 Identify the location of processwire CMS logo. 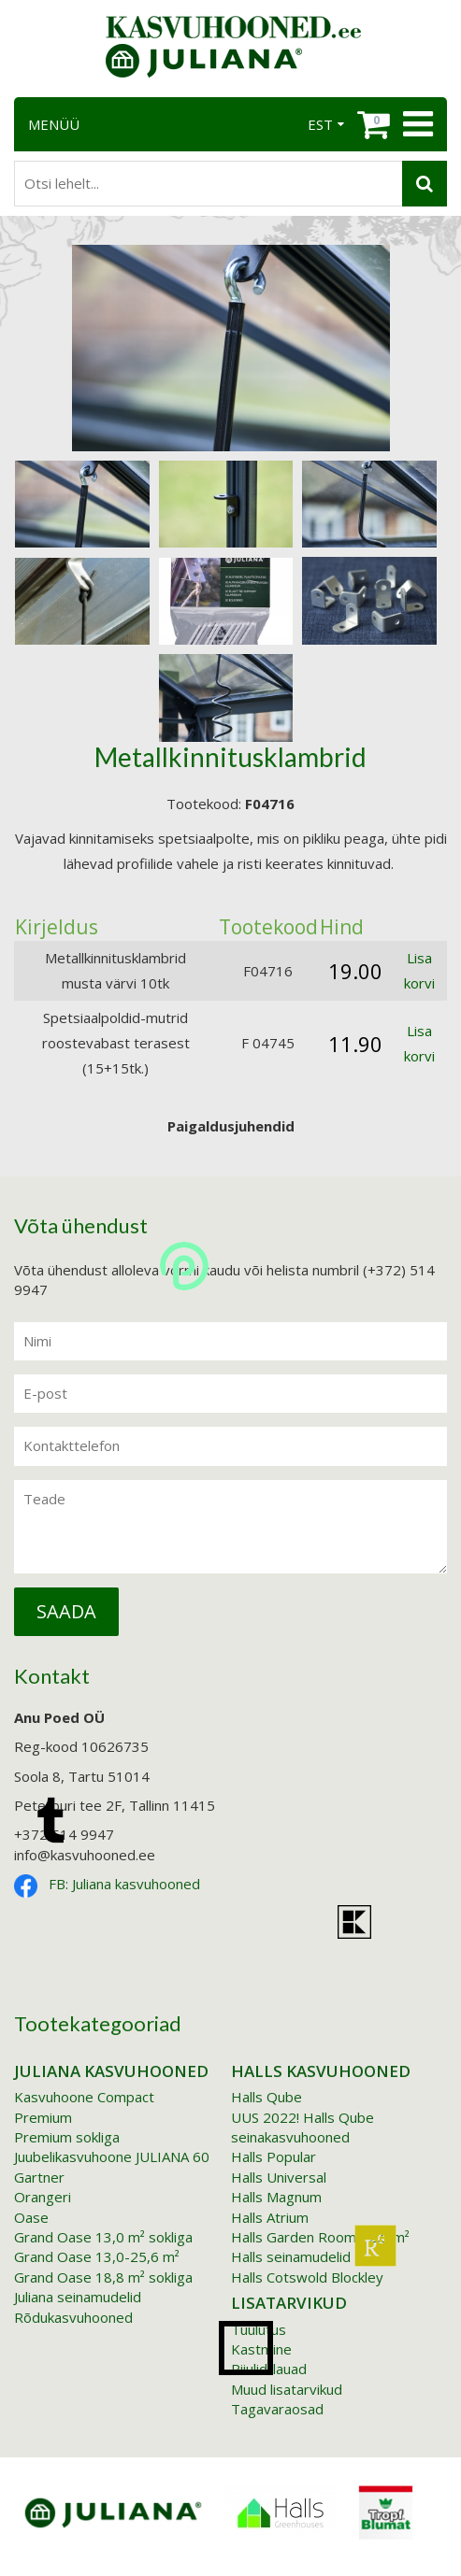
(184, 1266).